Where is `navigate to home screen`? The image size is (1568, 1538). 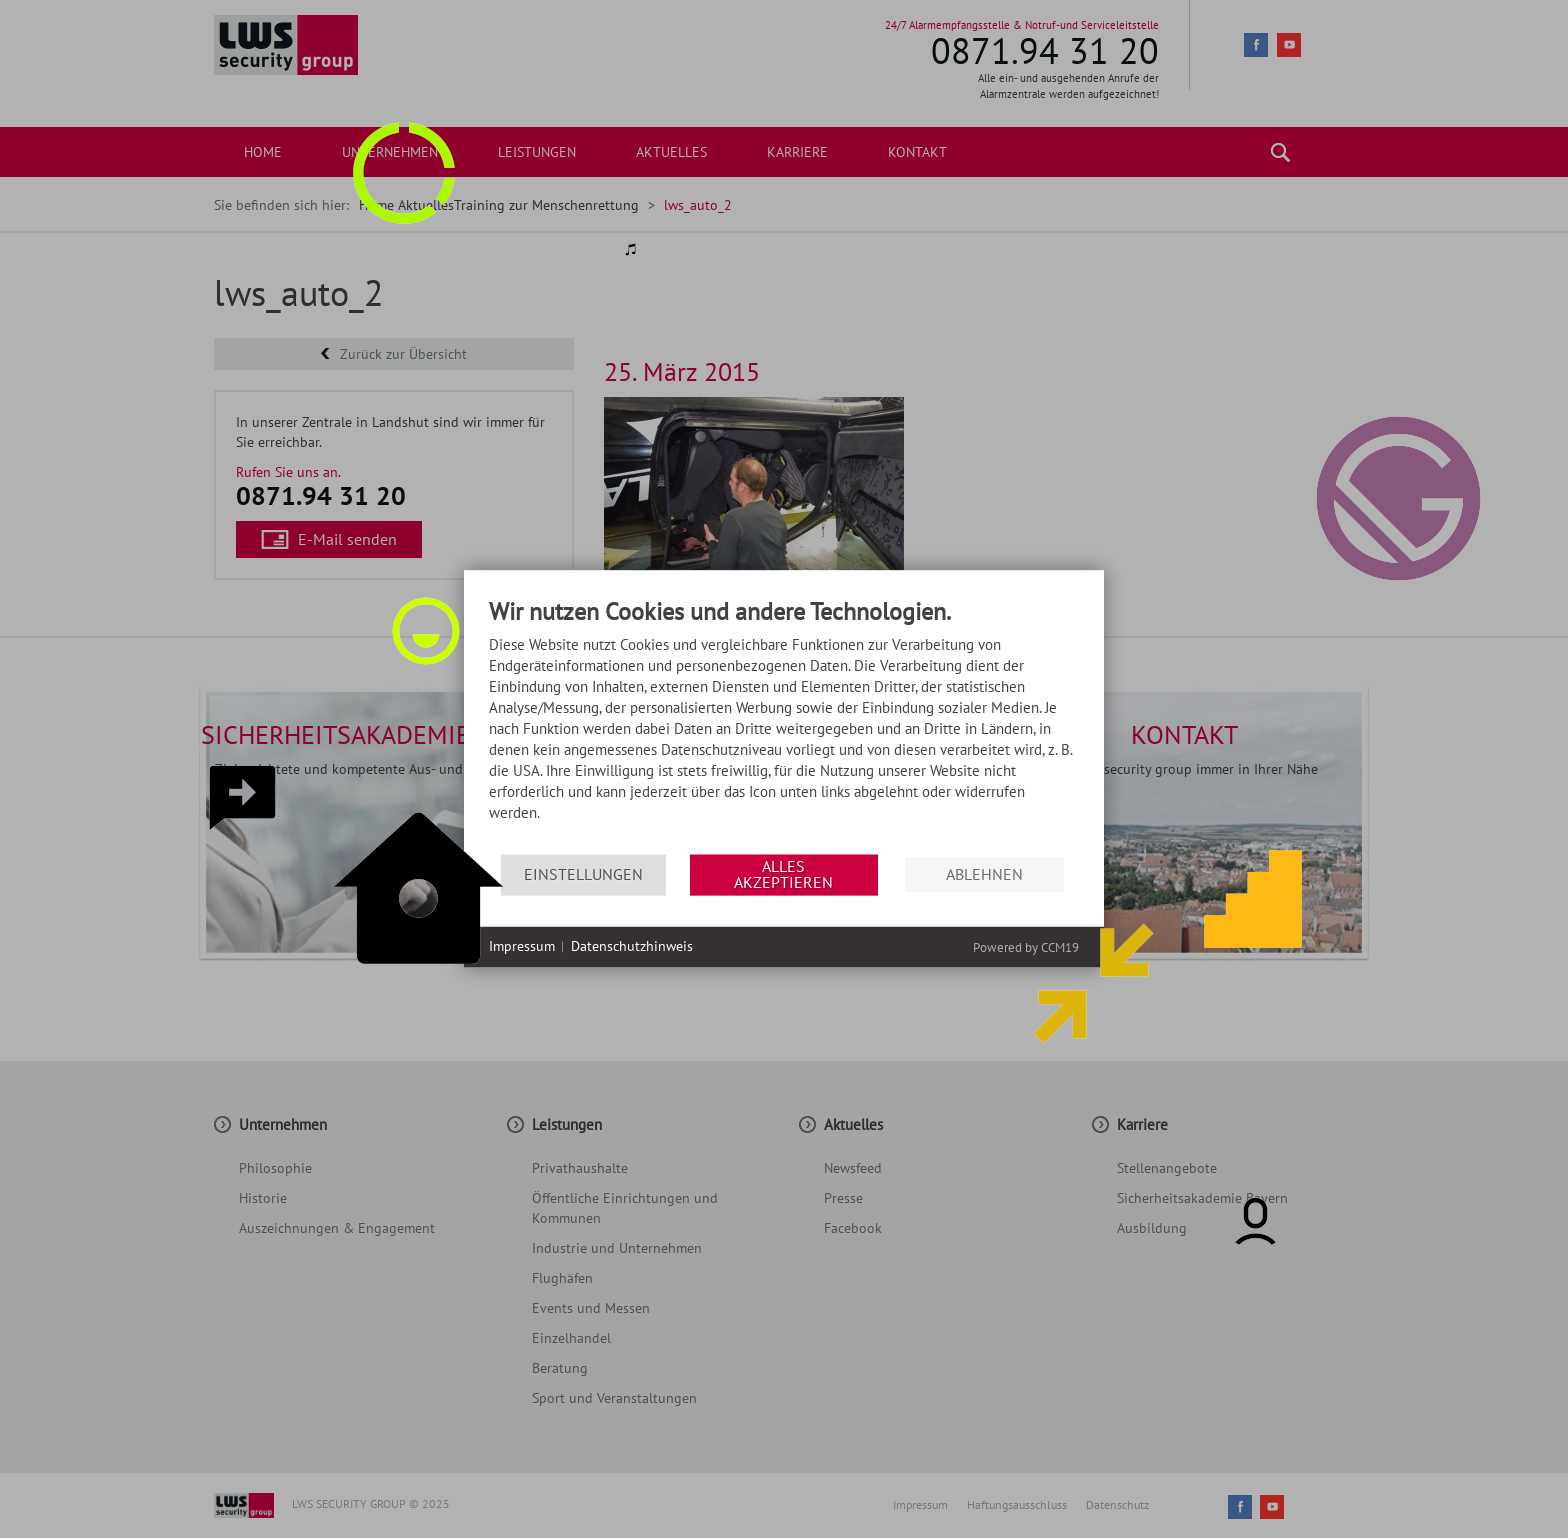 navigate to home screen is located at coordinates (418, 894).